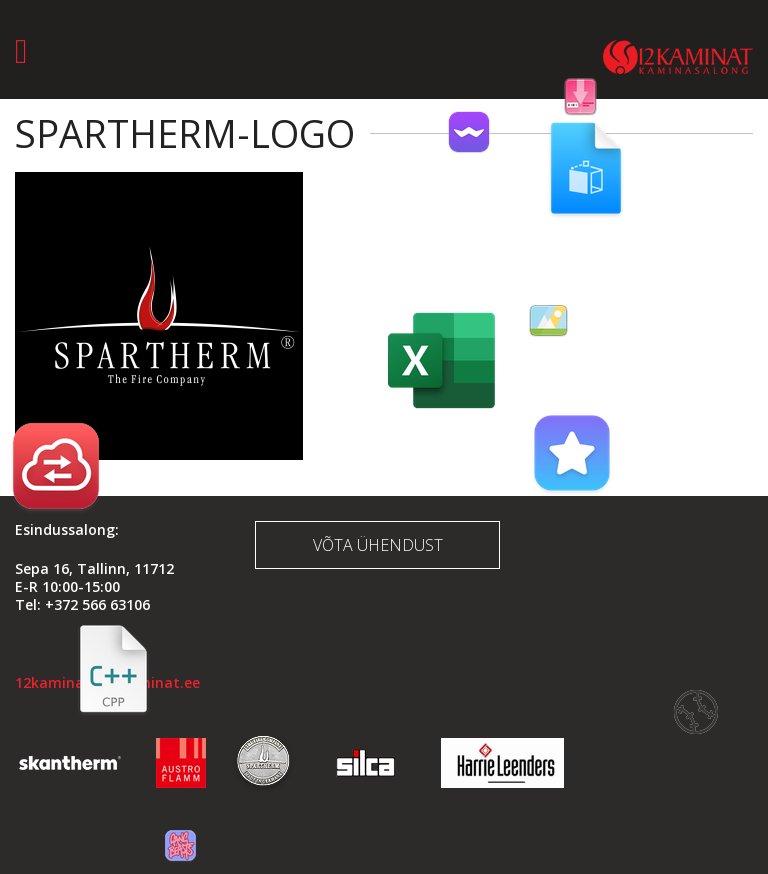 The image size is (768, 874). I want to click on open synaptic package manager, so click(580, 96).